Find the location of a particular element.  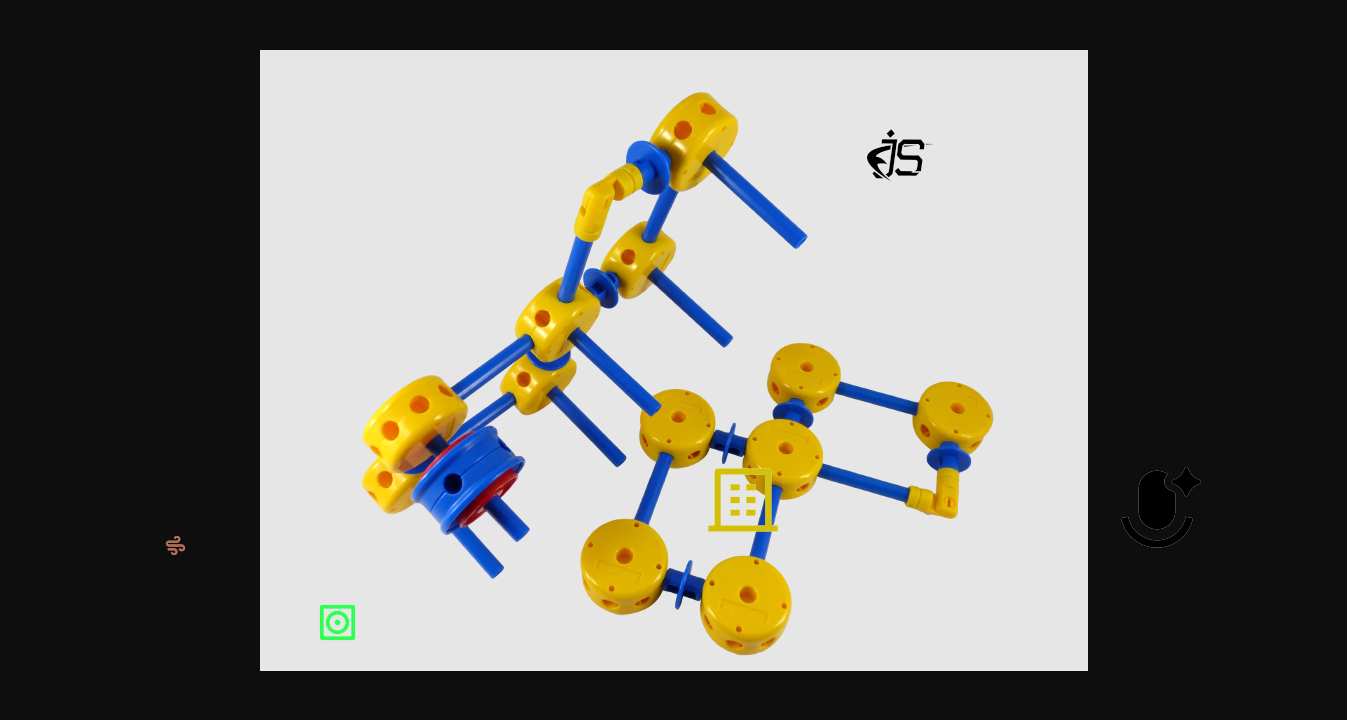

activate ai voice assistant is located at coordinates (1157, 511).